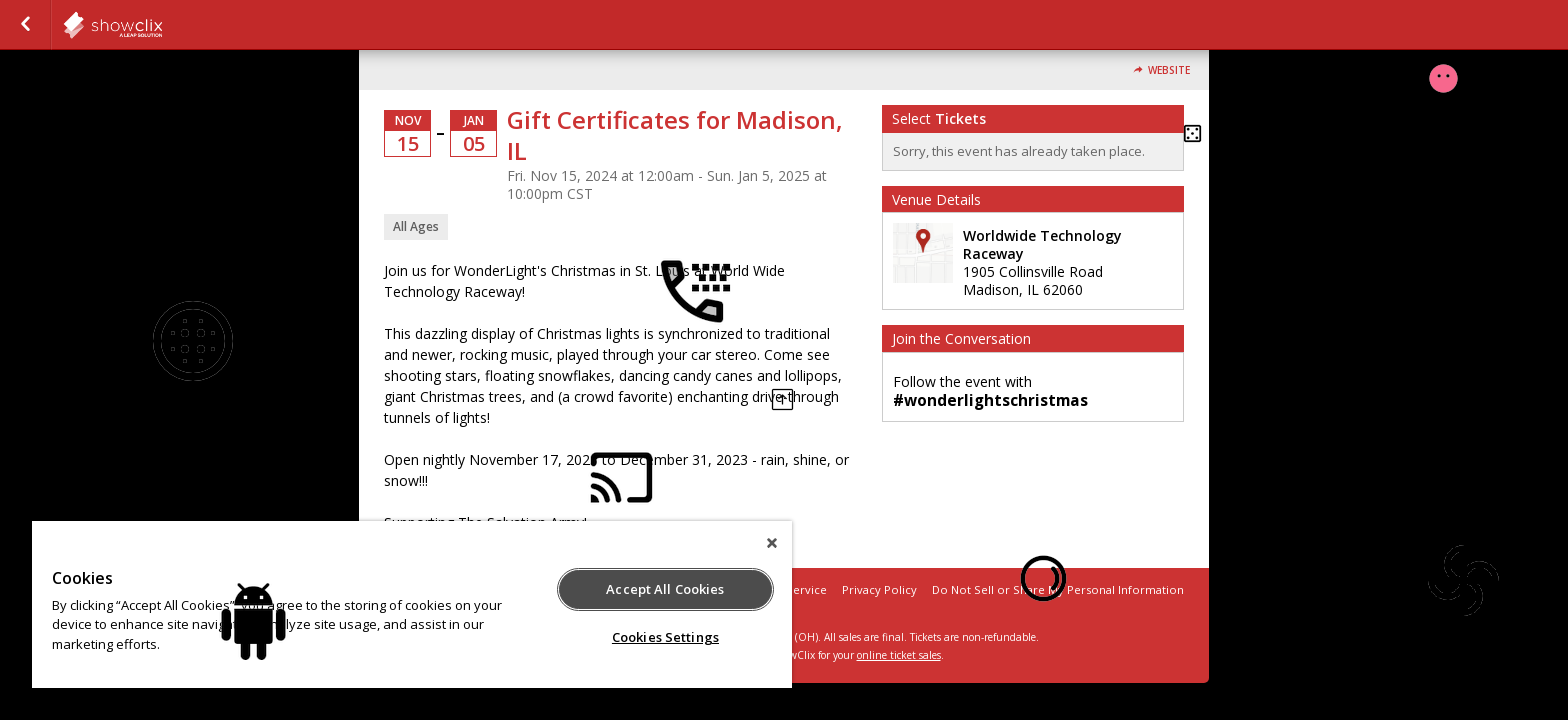 The width and height of the screenshot is (1568, 720). I want to click on android device or operating system indicator, so click(253, 621).